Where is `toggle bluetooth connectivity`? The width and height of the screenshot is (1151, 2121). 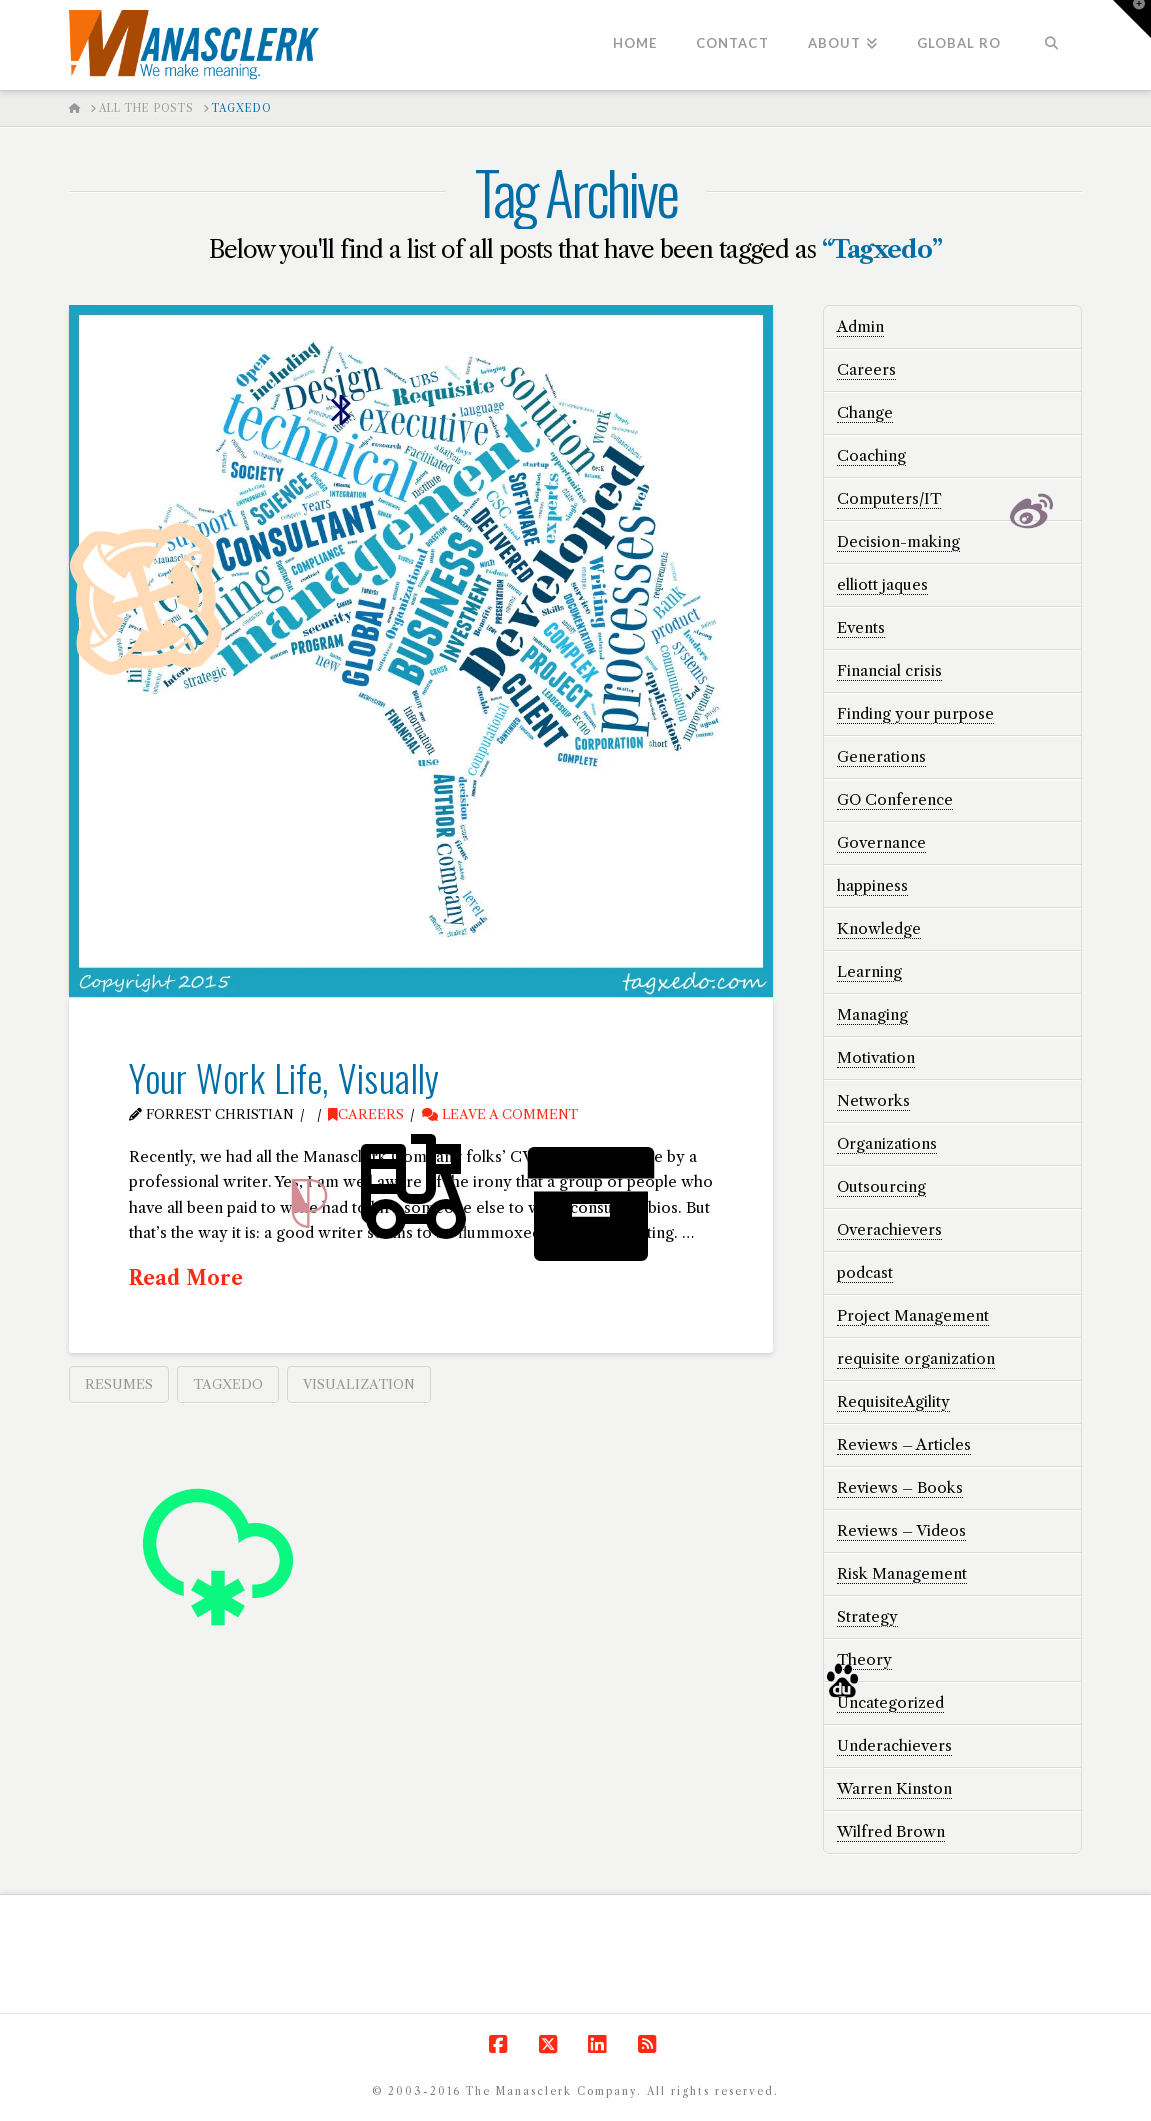 toggle bluetooth connectivity is located at coordinates (341, 410).